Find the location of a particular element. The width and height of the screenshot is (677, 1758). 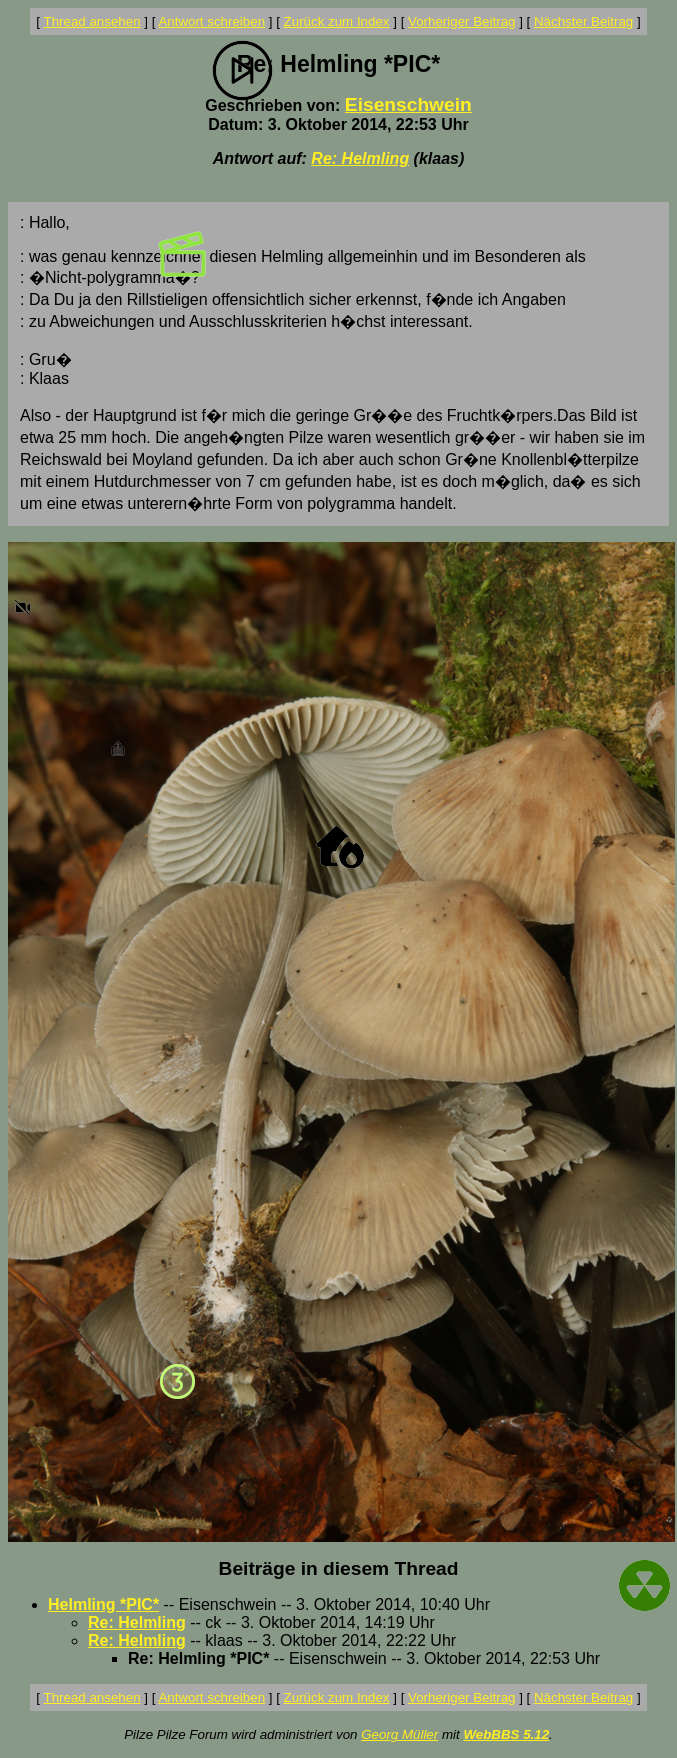

report a fire emergency at a residence is located at coordinates (339, 846).